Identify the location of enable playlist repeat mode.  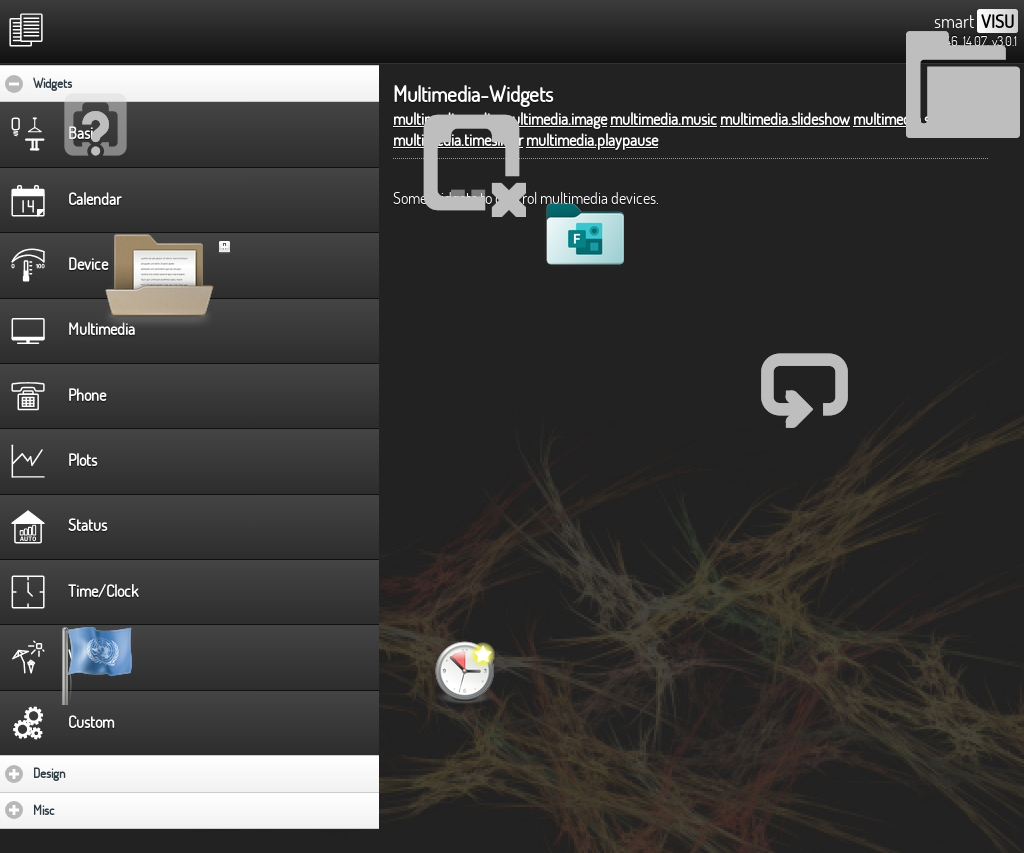
(804, 384).